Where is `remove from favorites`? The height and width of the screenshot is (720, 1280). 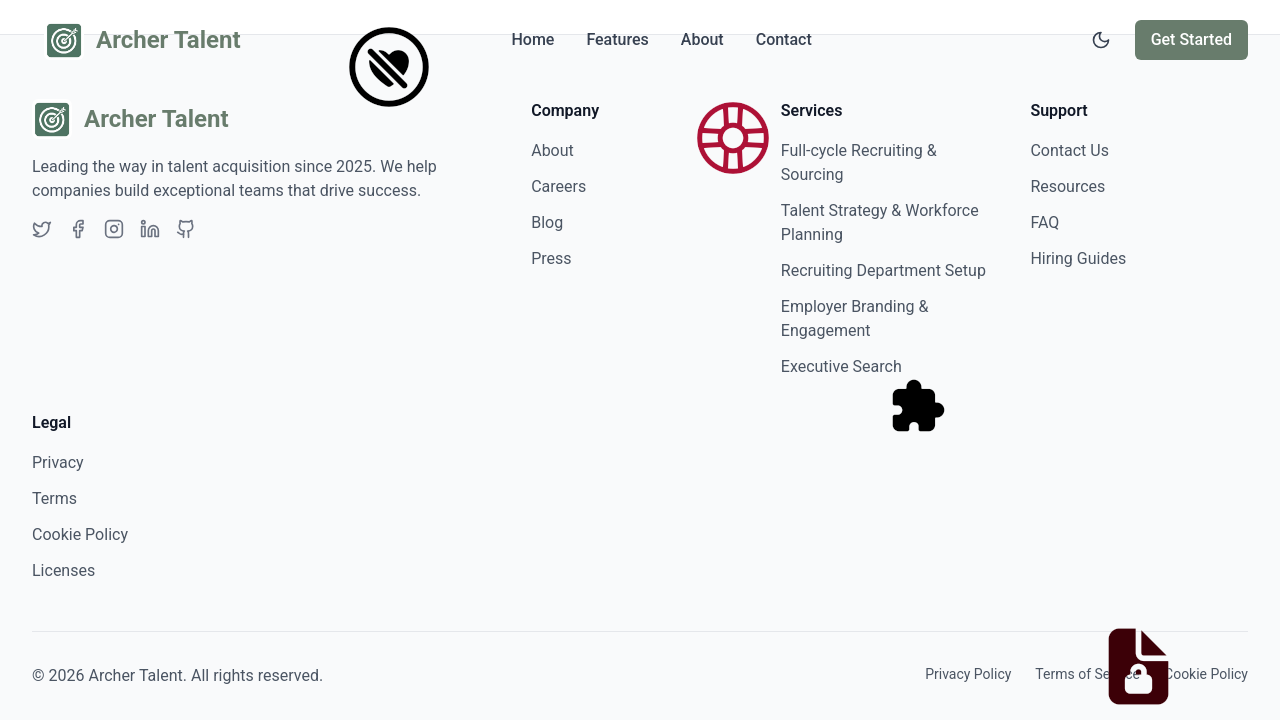
remove from favorites is located at coordinates (389, 67).